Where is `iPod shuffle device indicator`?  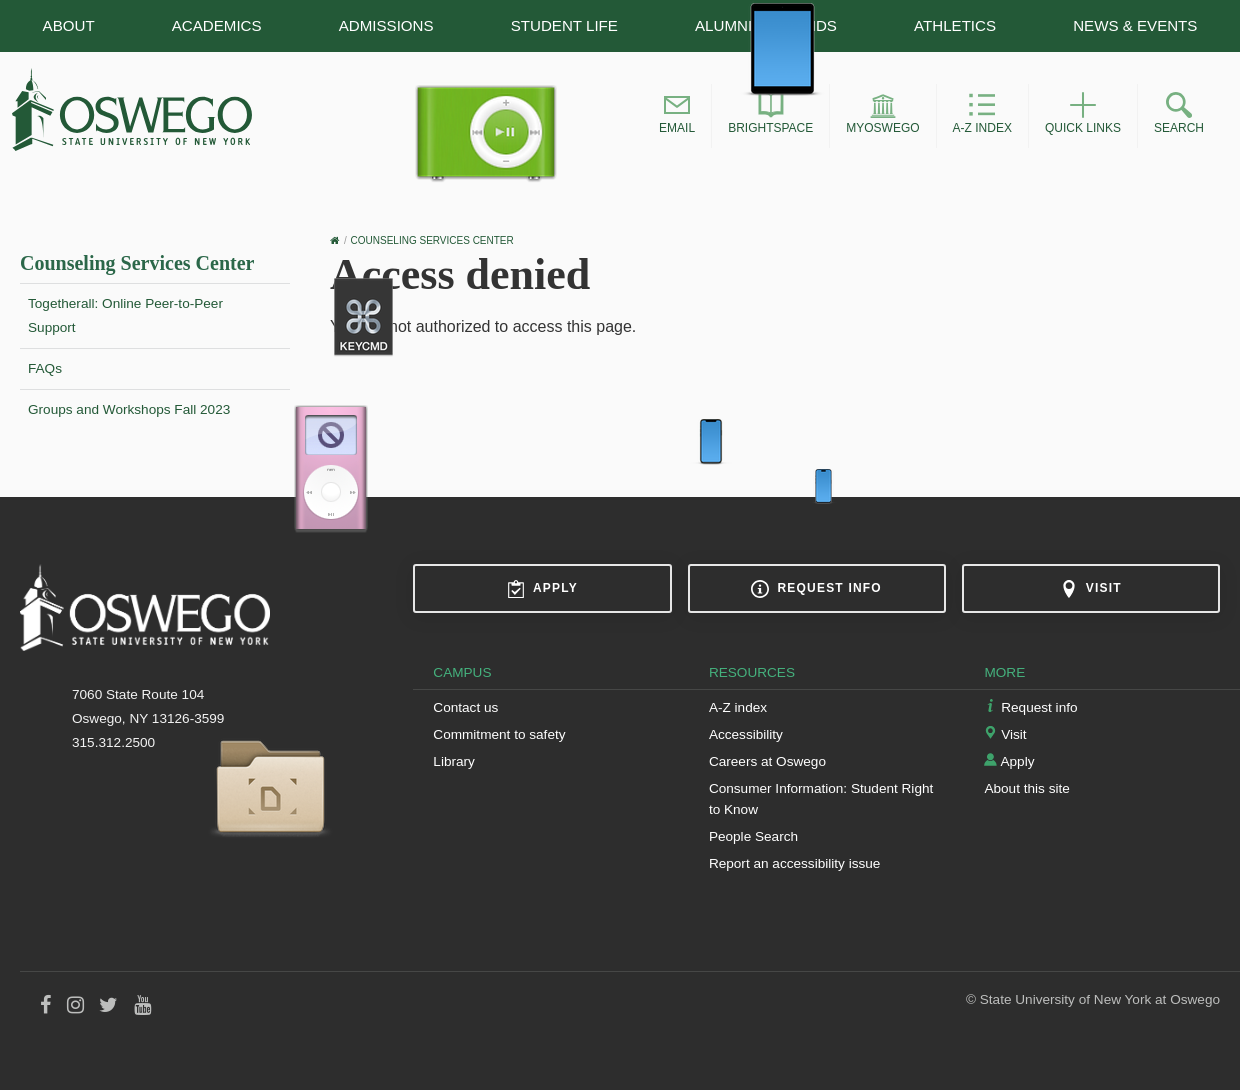
iPod shuffle device indicator is located at coordinates (486, 107).